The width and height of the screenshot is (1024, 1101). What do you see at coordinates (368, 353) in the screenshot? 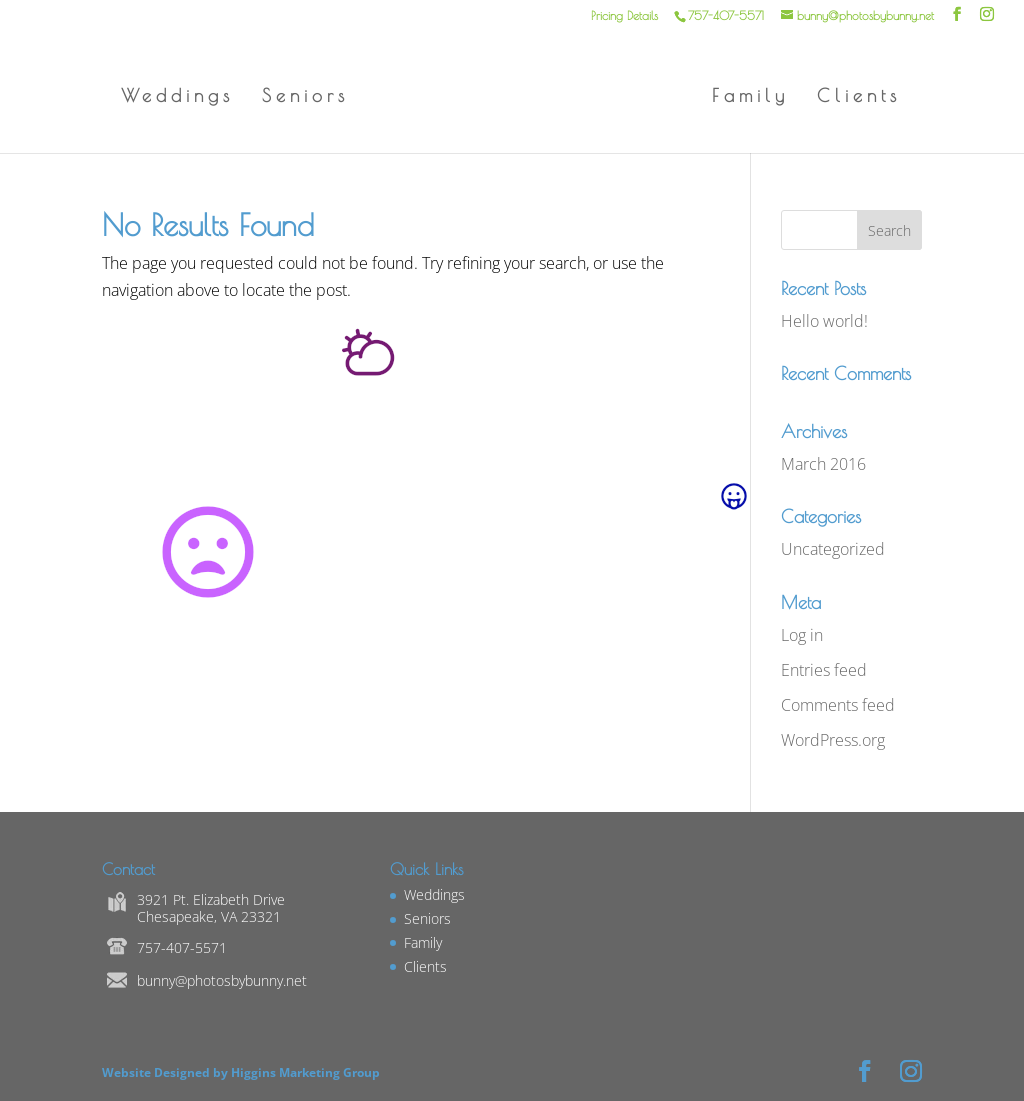
I see `view current weather conditions` at bounding box center [368, 353].